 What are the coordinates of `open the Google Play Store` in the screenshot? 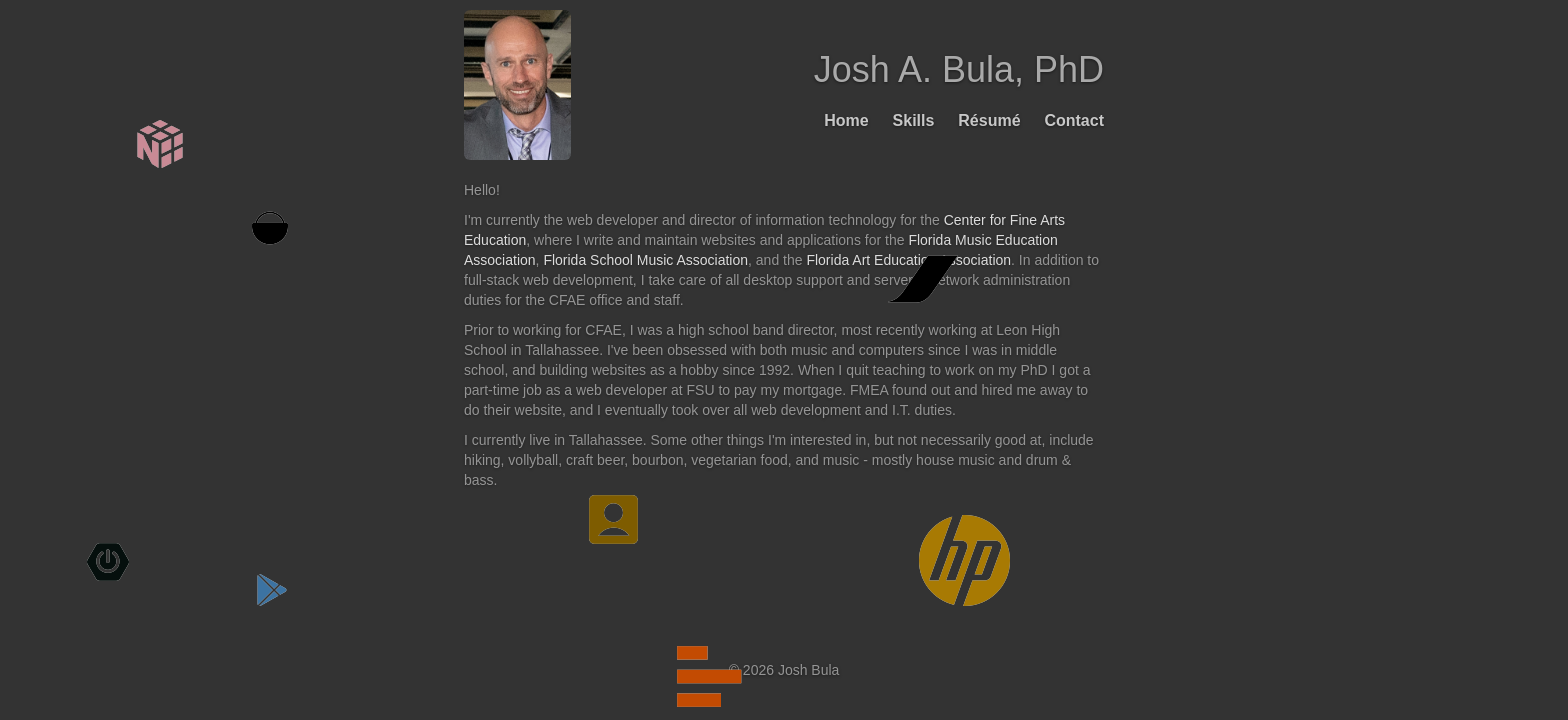 It's located at (272, 590).